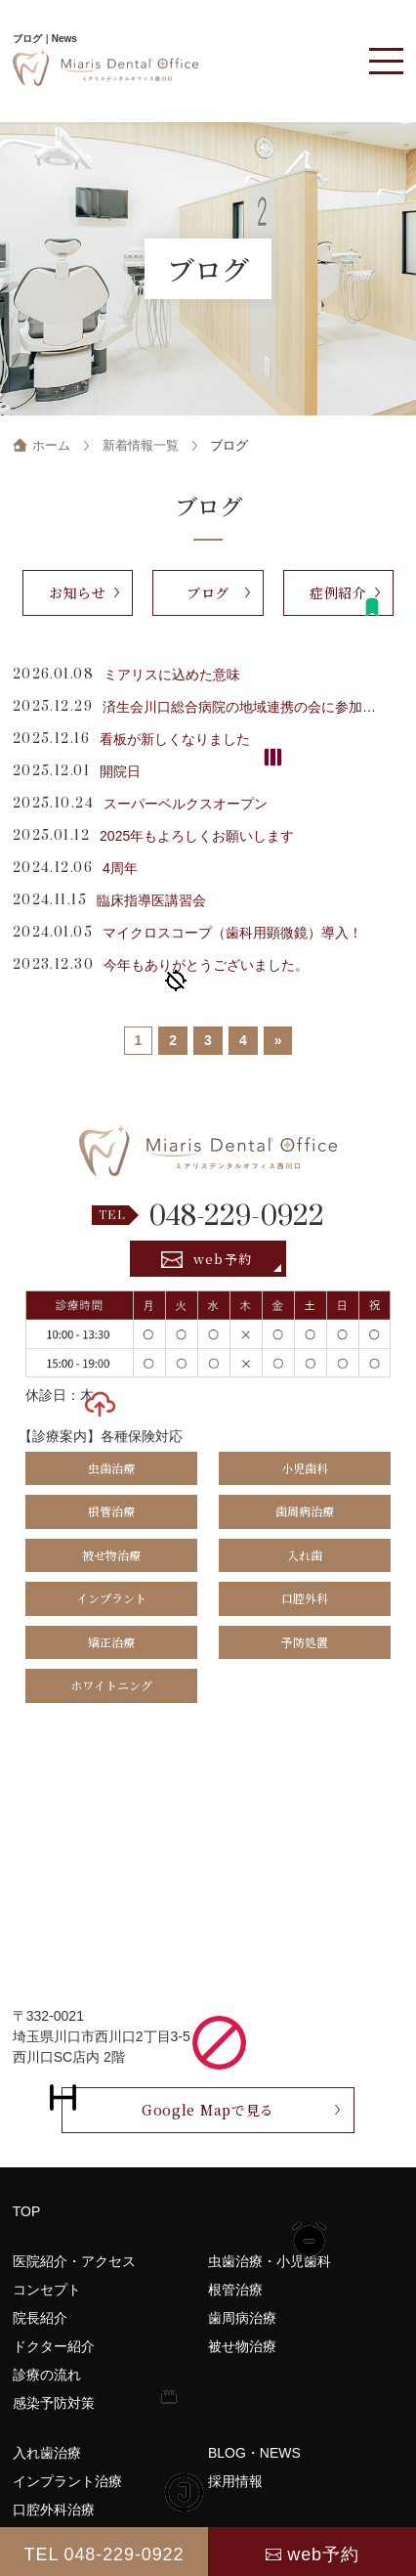 This screenshot has width=416, height=2576. I want to click on access building blocks or modular components, so click(169, 2397).